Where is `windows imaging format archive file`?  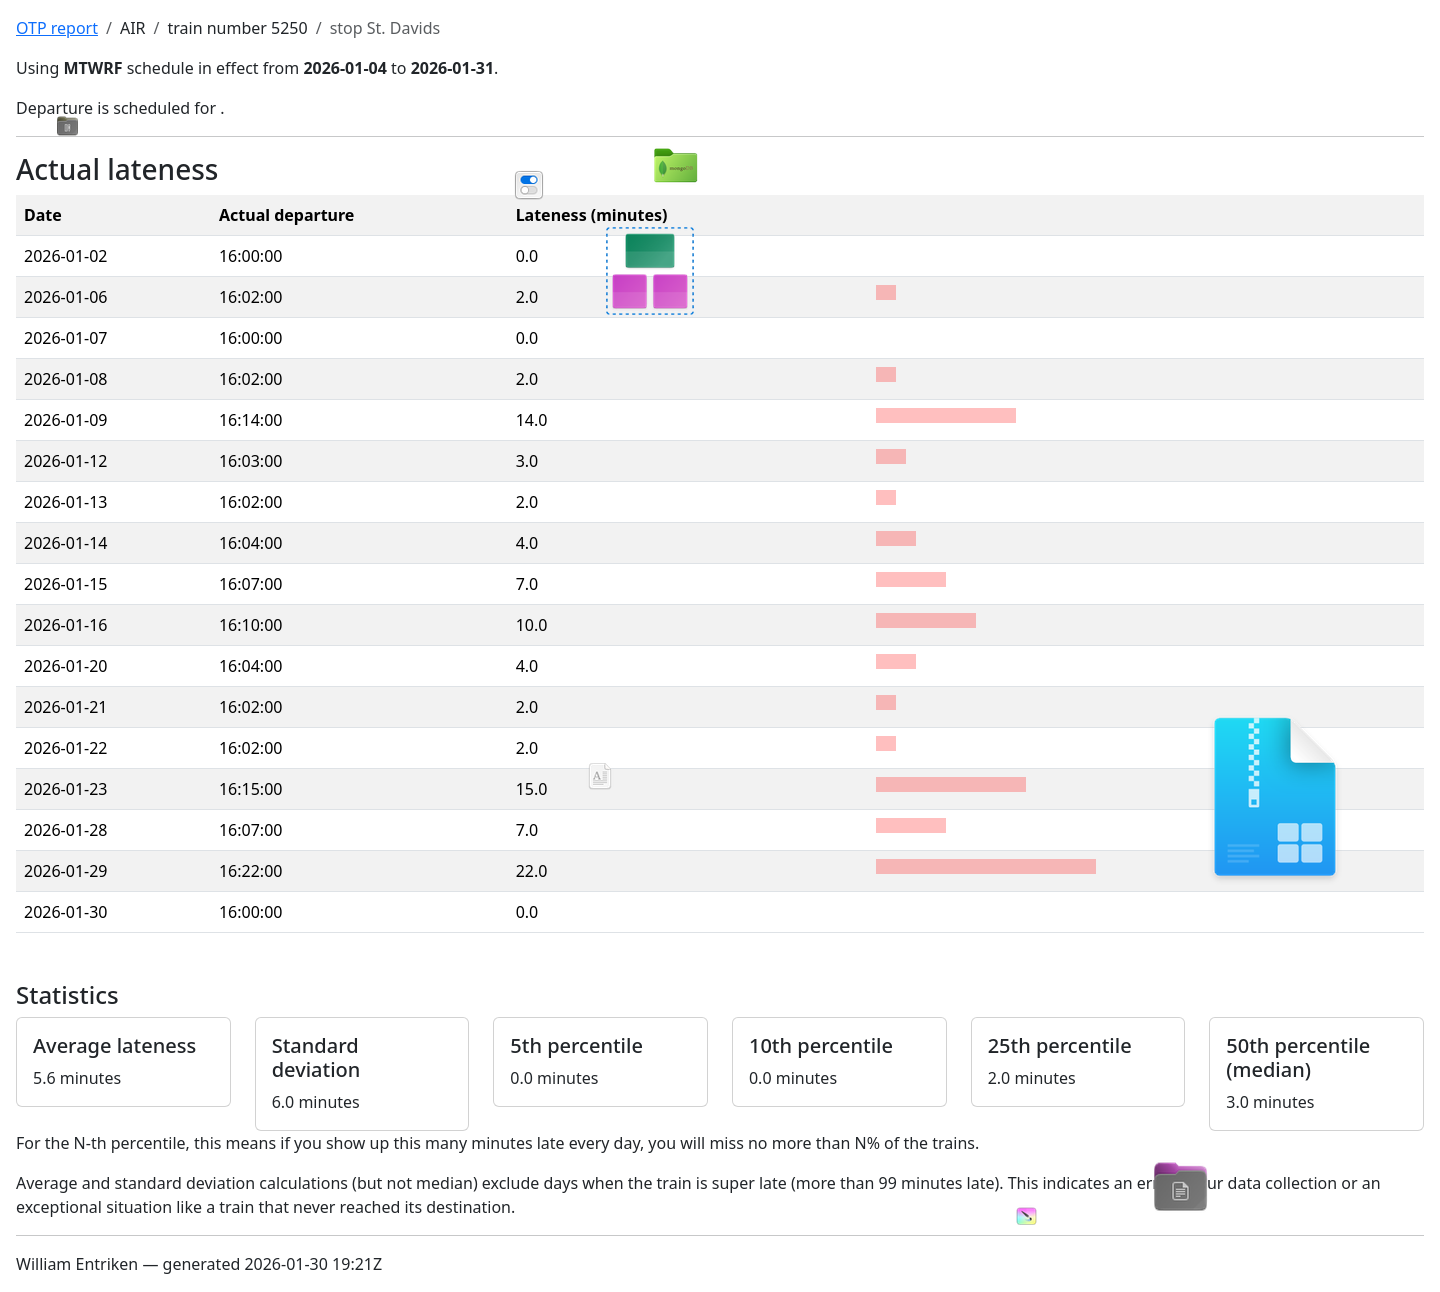 windows imaging format archive file is located at coordinates (1275, 800).